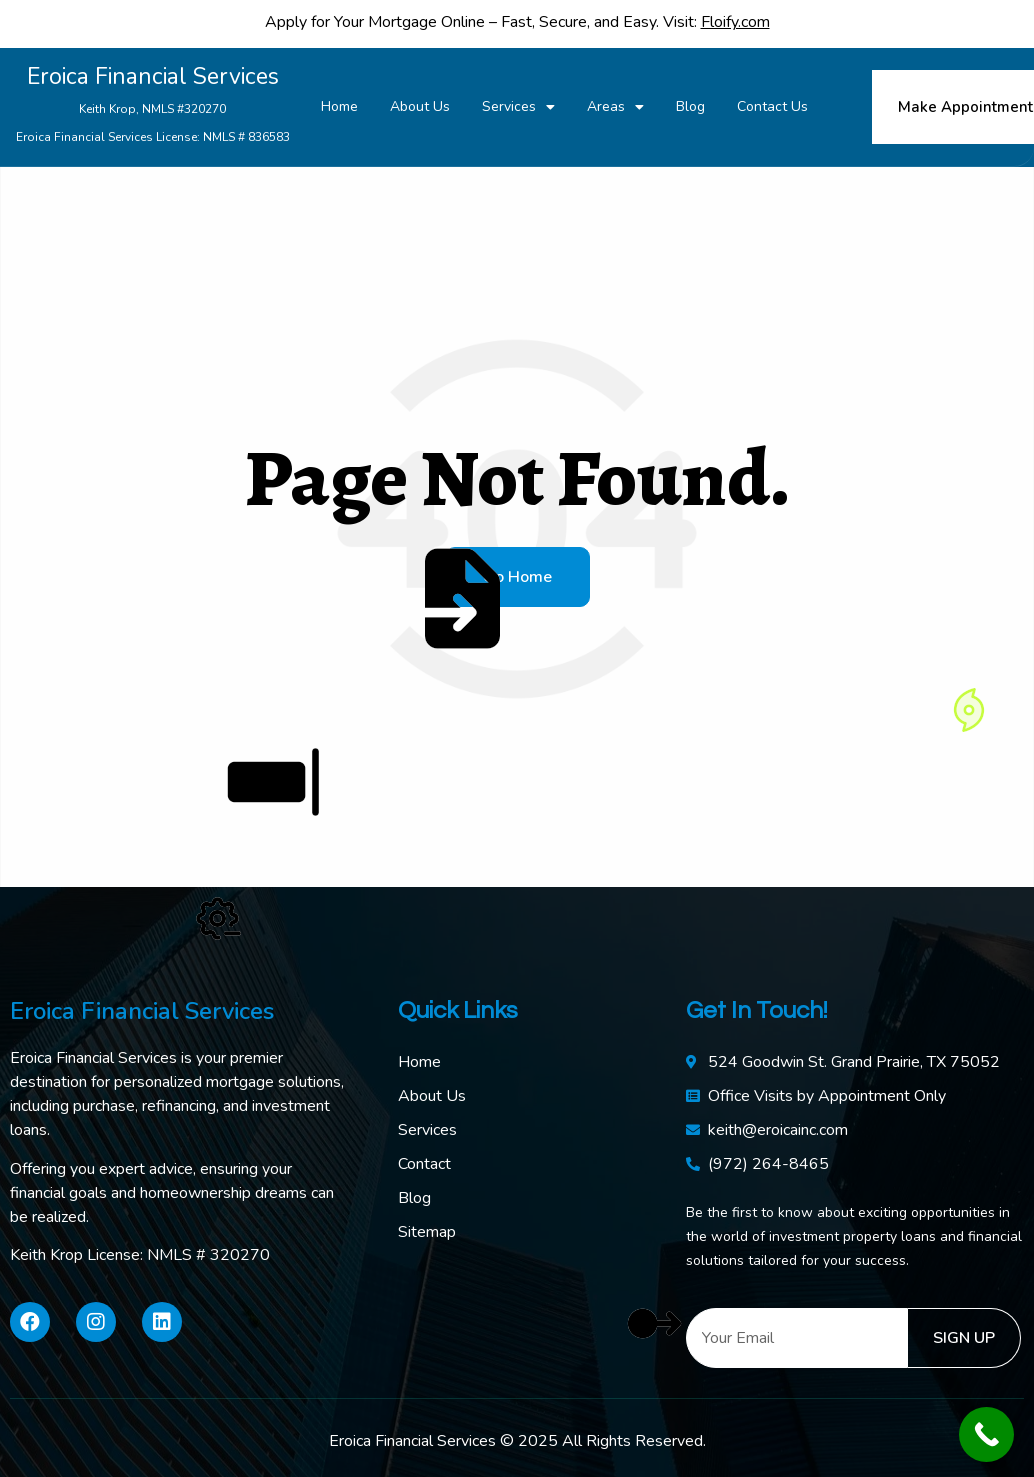 This screenshot has width=1034, height=1477. Describe the element at coordinates (654, 1323) in the screenshot. I see `swipe right to continue or accept` at that location.